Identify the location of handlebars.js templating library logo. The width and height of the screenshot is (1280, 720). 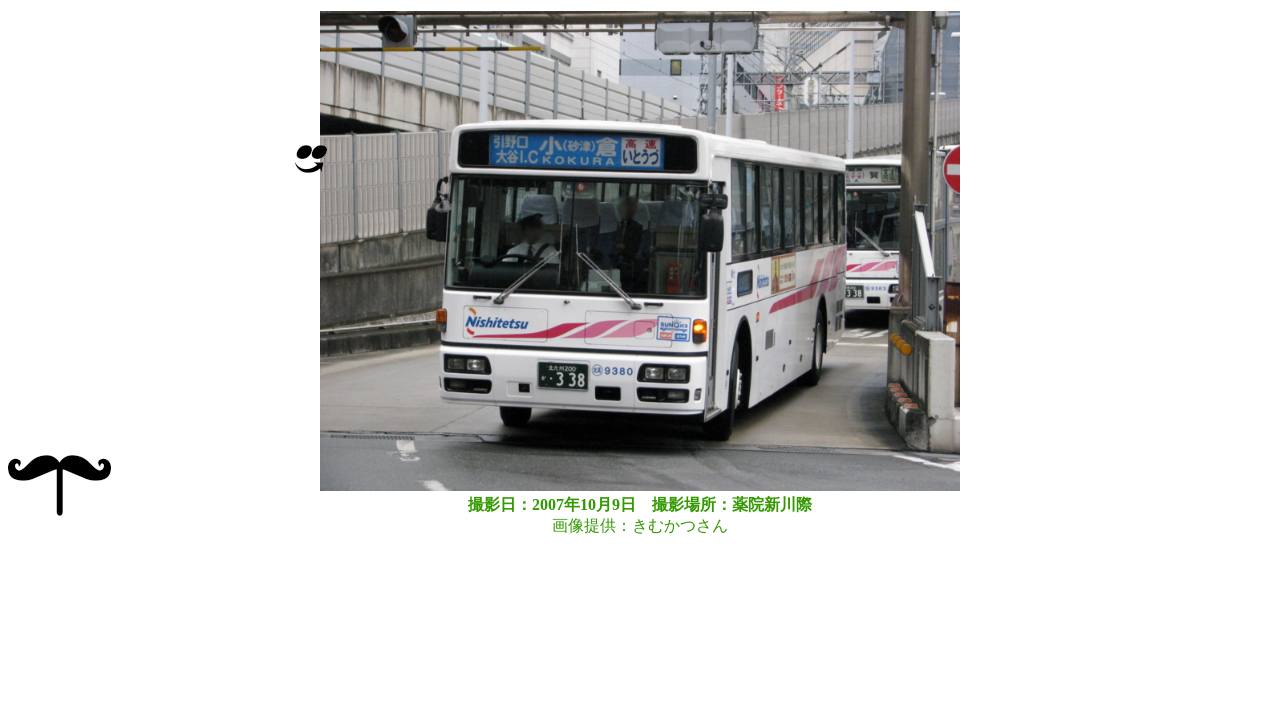
(59, 485).